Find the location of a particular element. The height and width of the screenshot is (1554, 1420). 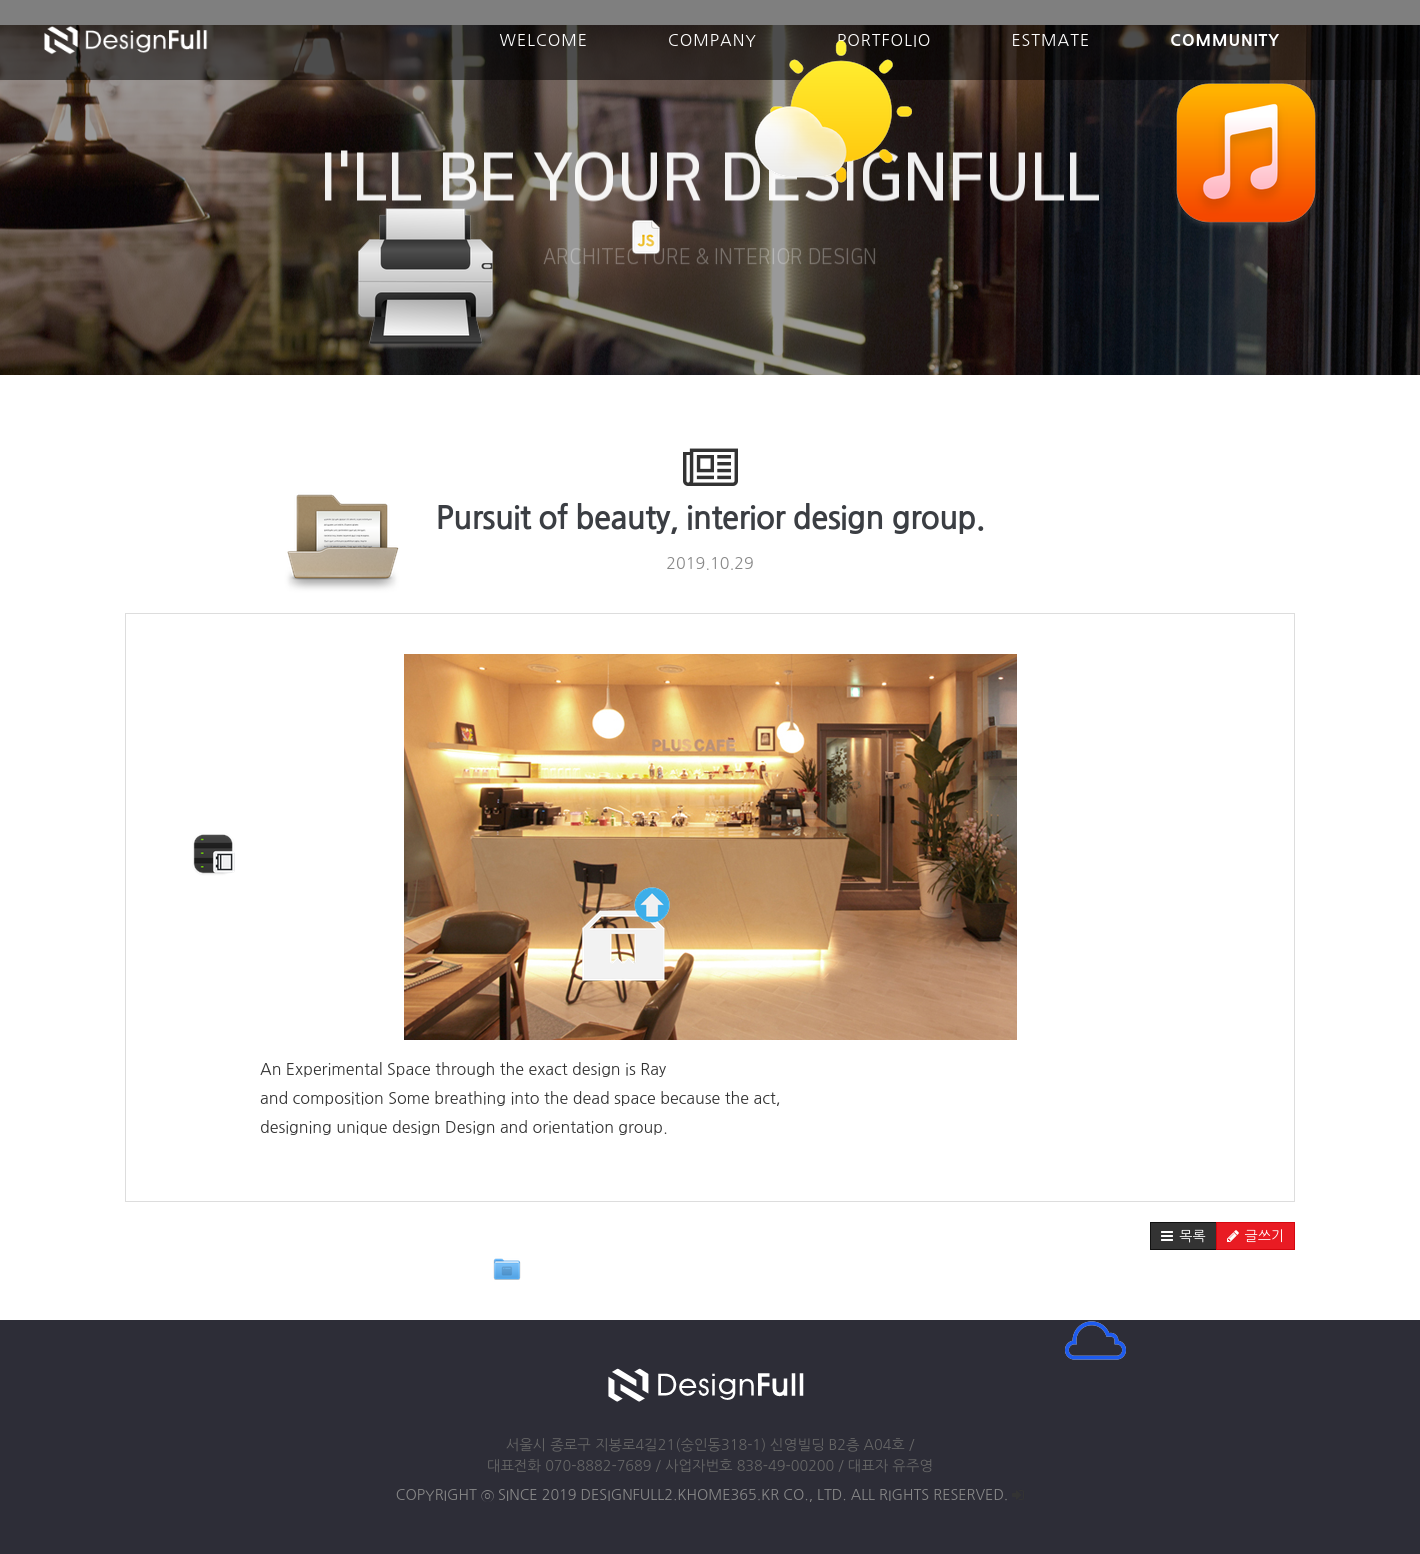

indicates partly cloudy weather conditions is located at coordinates (833, 111).